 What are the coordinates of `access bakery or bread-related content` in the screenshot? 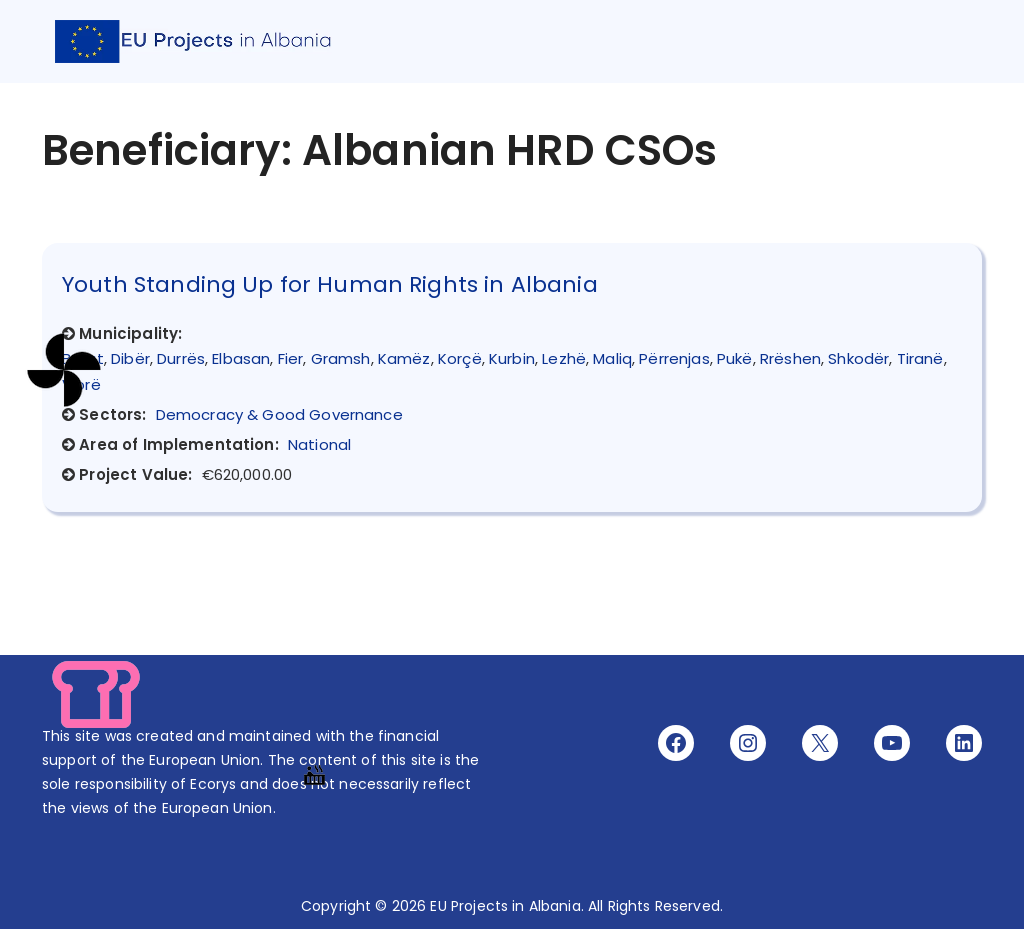 It's located at (97, 694).